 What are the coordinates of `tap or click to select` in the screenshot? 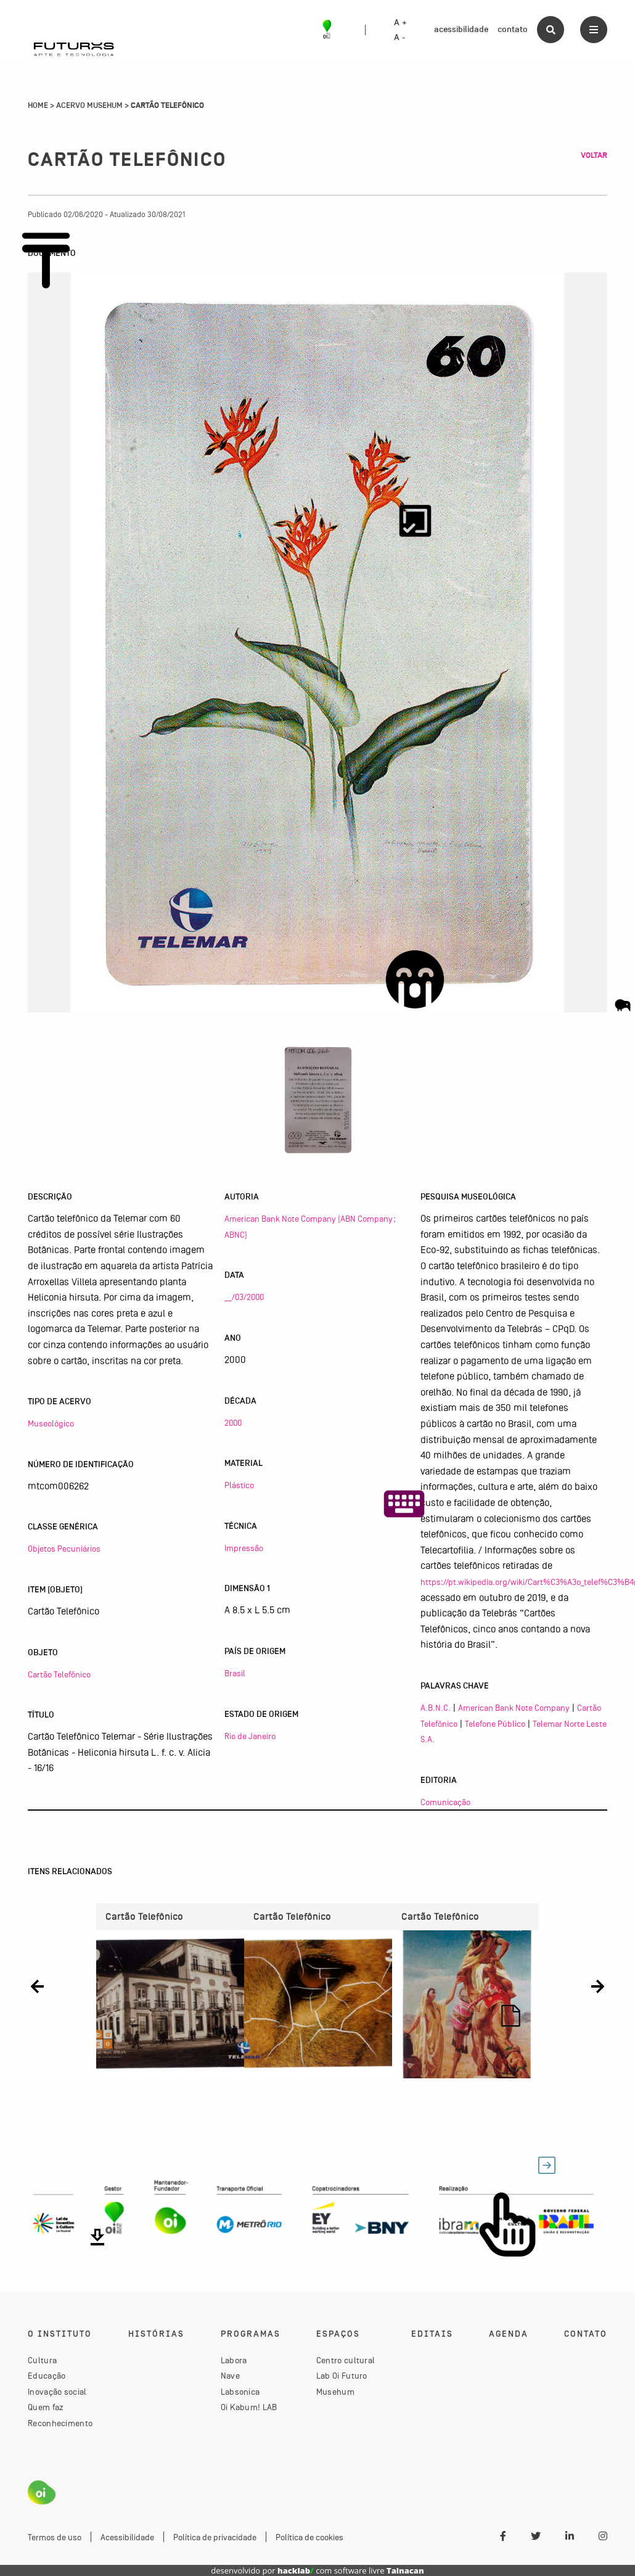 It's located at (507, 2224).